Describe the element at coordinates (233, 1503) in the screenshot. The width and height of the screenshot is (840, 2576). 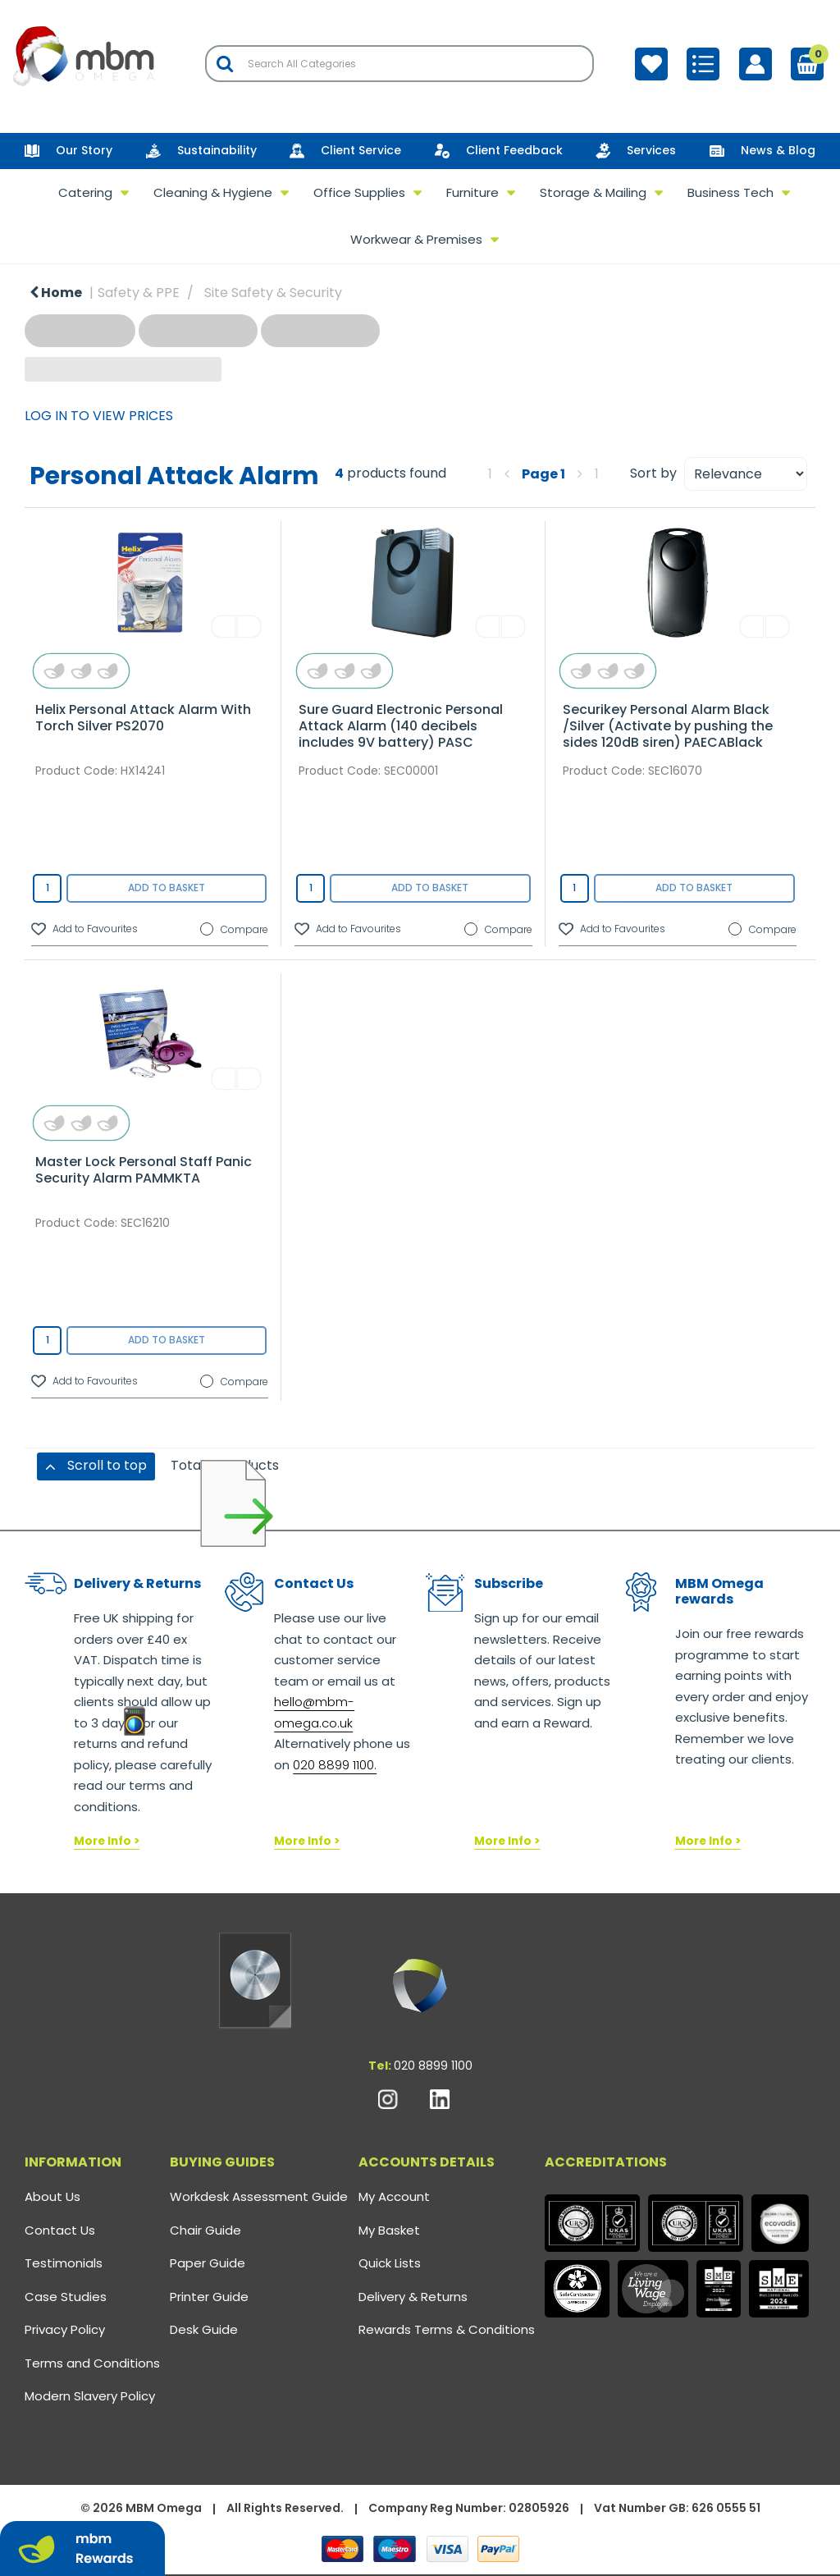
I see `move file to another location` at that location.